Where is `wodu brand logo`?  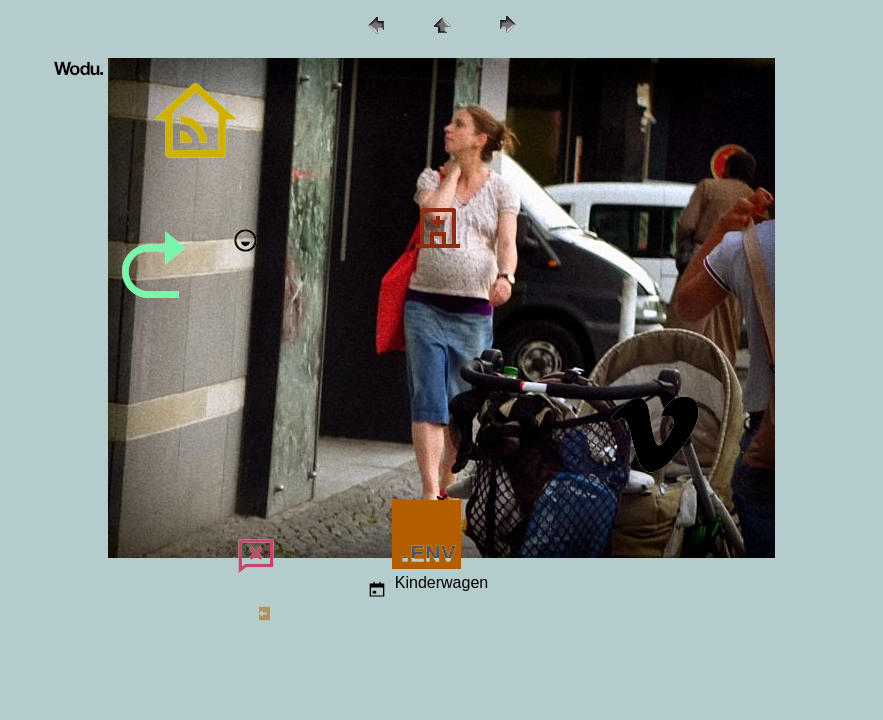 wodu brand logo is located at coordinates (78, 68).